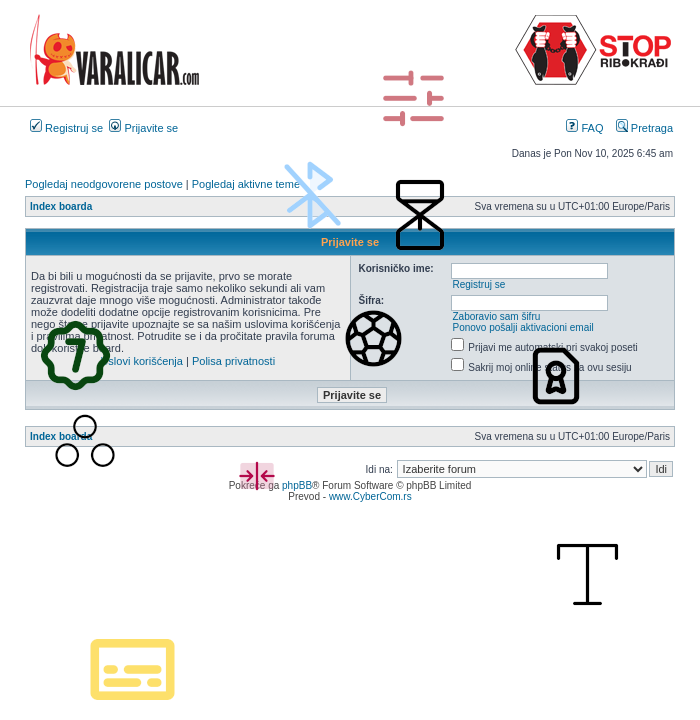 The width and height of the screenshot is (700, 720). What do you see at coordinates (373, 338) in the screenshot?
I see `access soccer or football content` at bounding box center [373, 338].